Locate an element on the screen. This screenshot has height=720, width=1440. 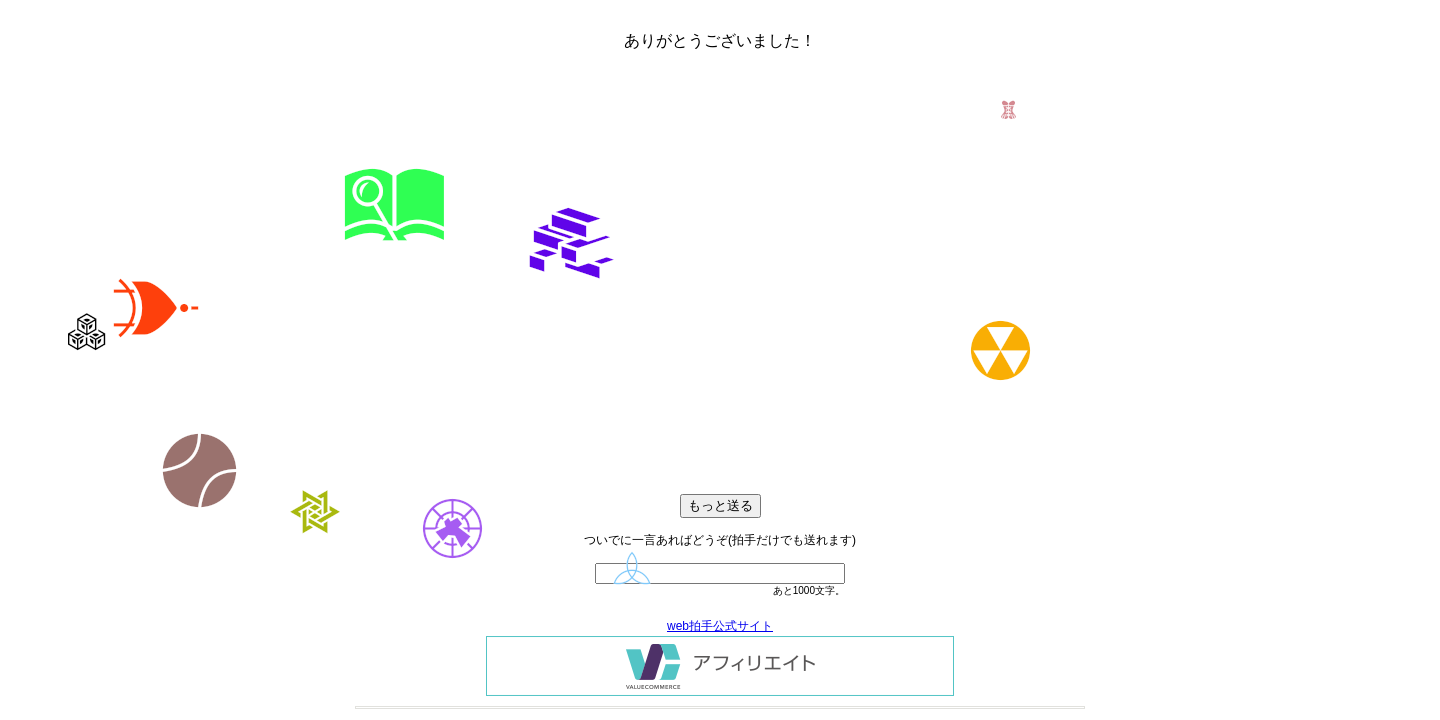
search through archived documents is located at coordinates (394, 204).